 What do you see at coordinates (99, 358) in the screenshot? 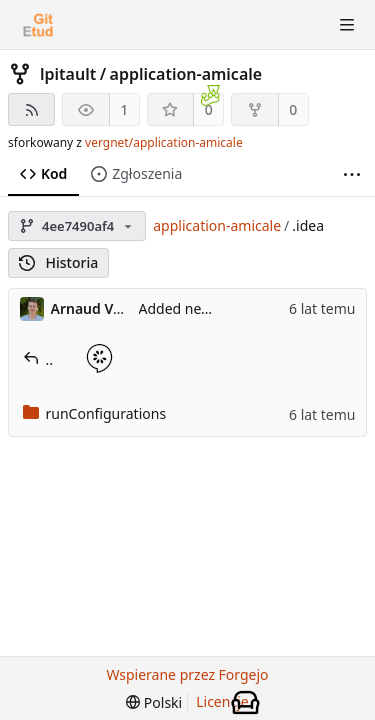
I see `cucumber testing framework logo` at bounding box center [99, 358].